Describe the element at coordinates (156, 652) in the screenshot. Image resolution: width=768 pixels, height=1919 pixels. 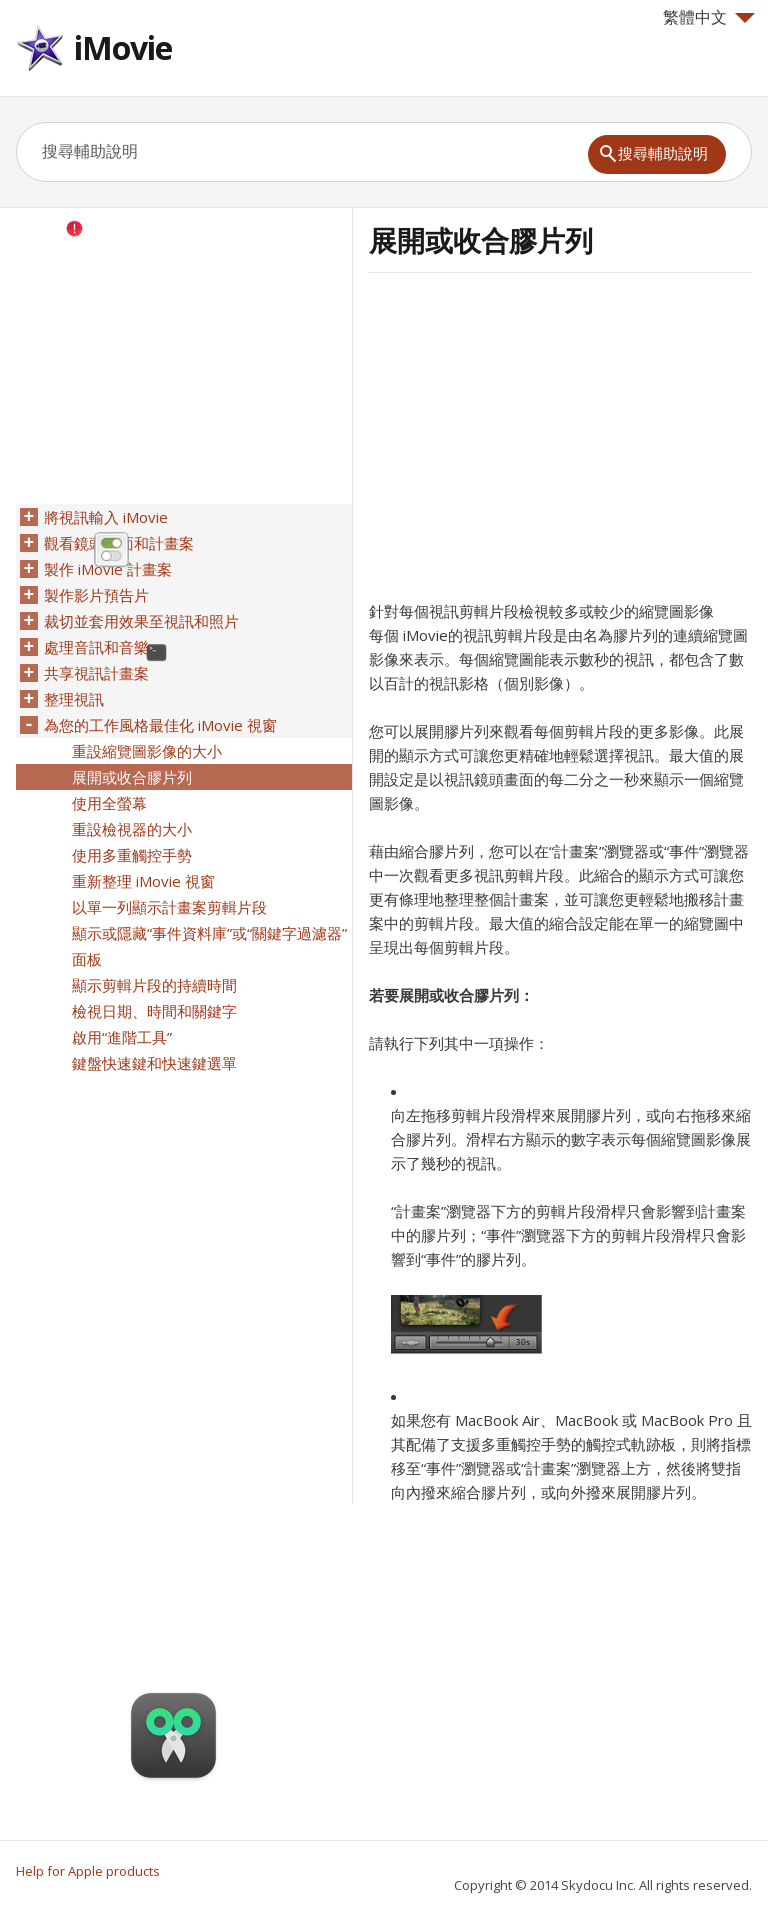
I see `open the terminal application` at that location.